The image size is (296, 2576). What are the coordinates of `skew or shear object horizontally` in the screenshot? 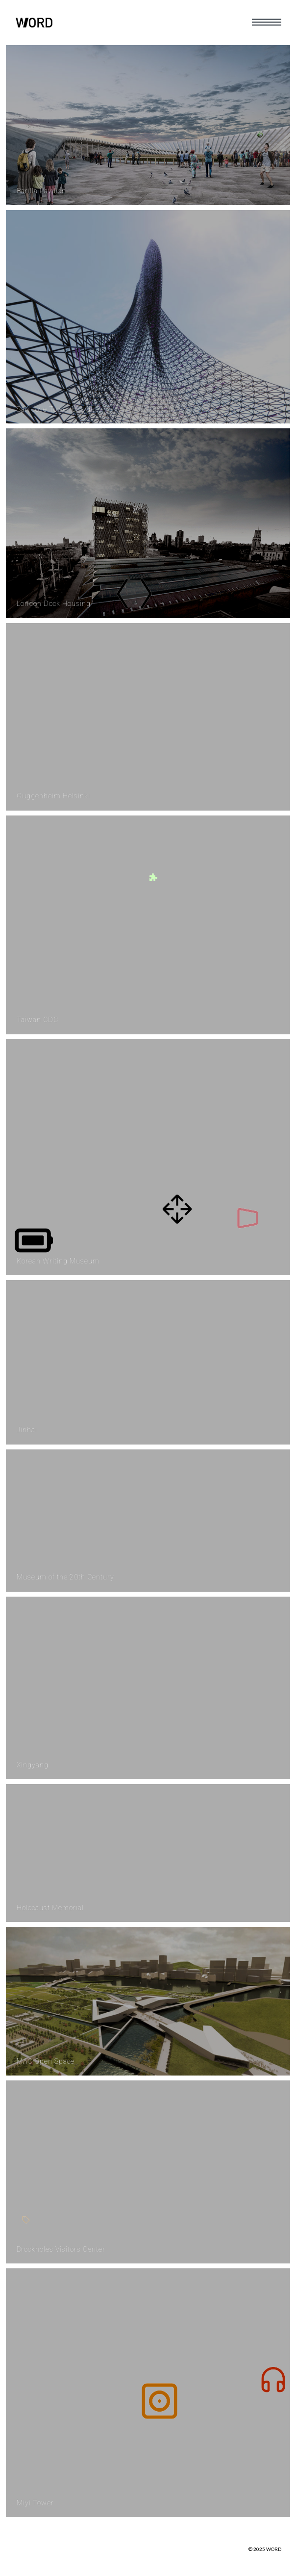 It's located at (247, 1218).